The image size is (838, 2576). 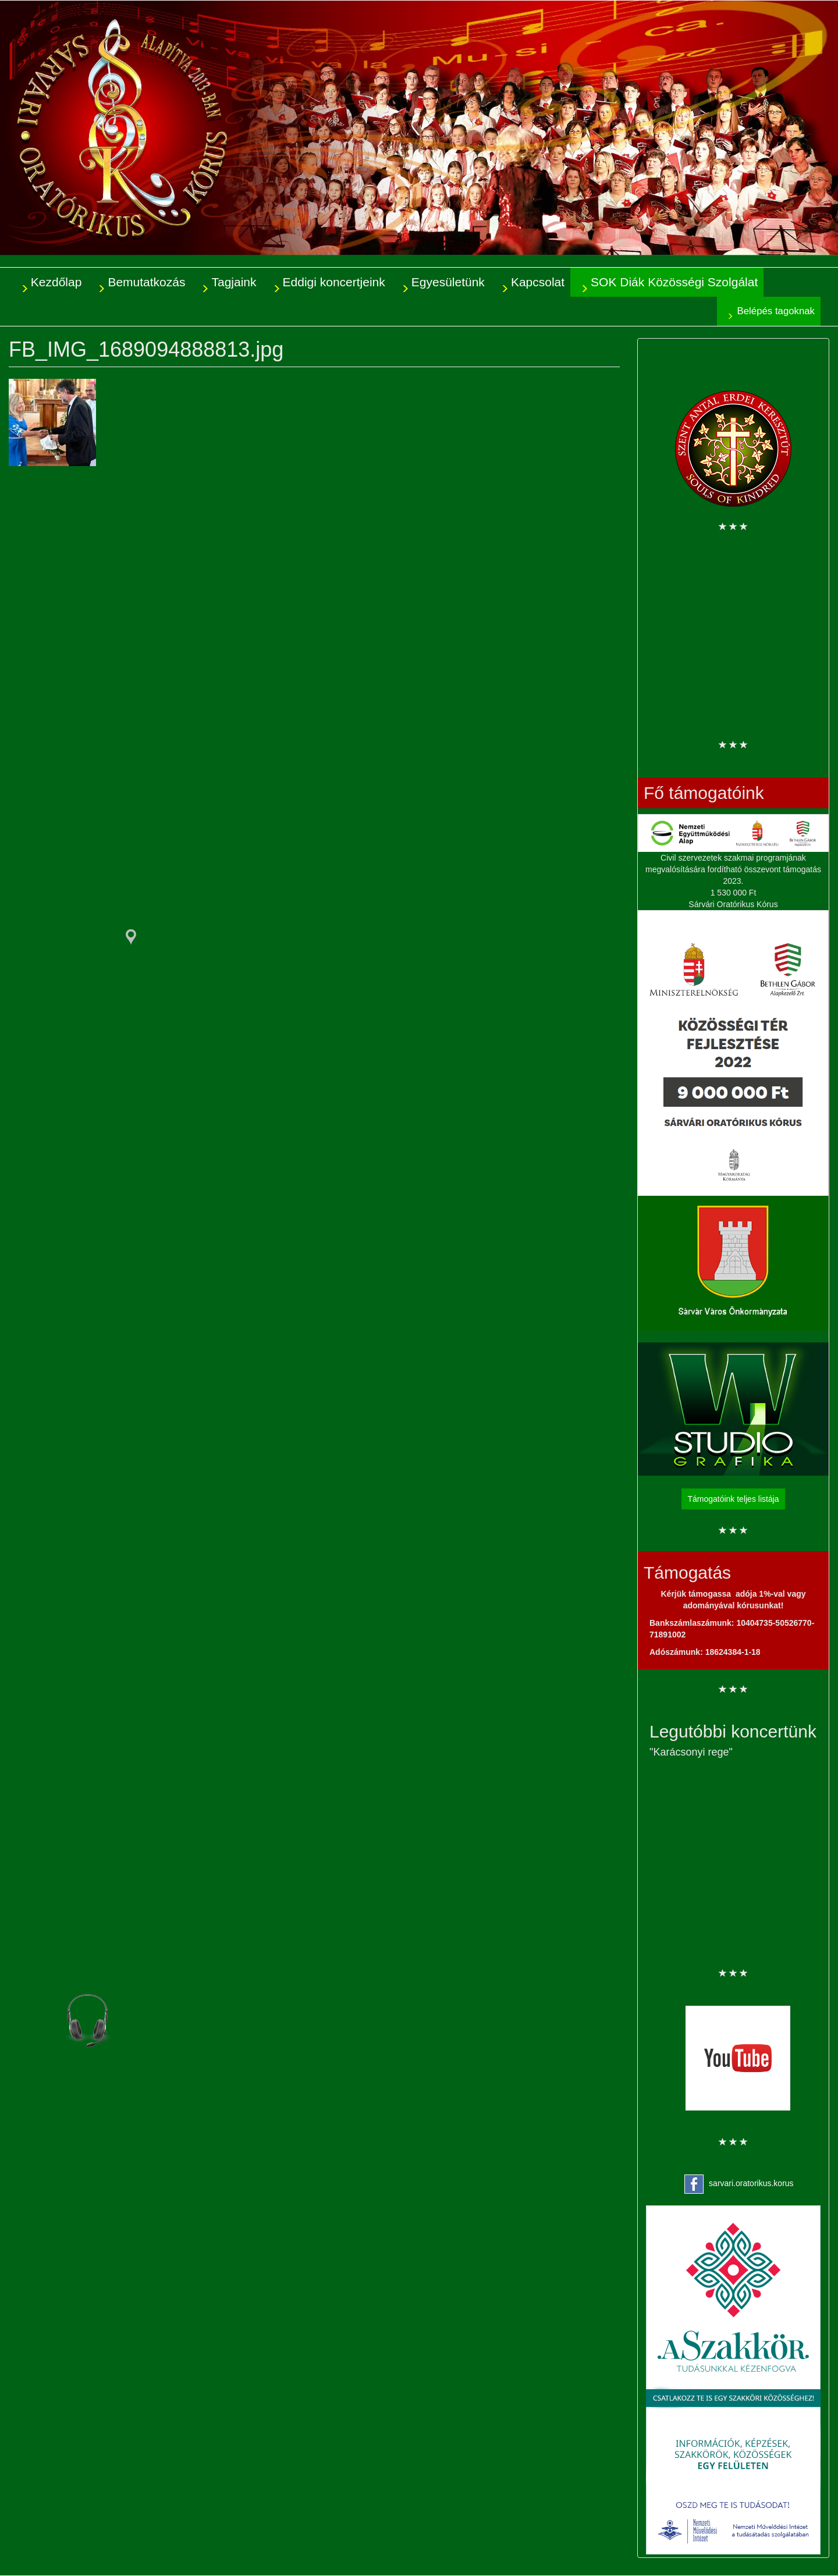 I want to click on mark or save a location on the map, so click(x=131, y=937).